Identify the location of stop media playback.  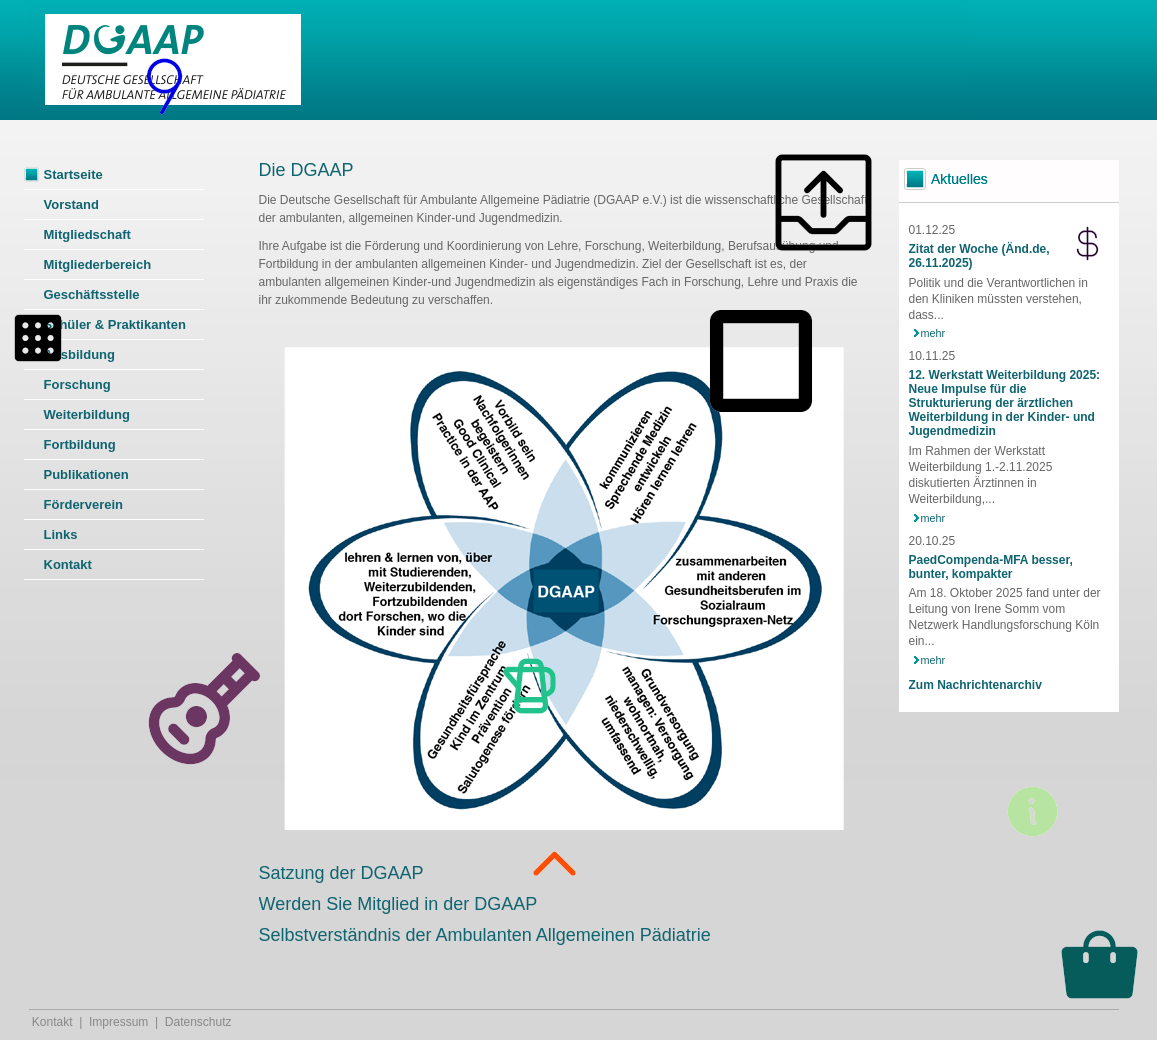
(761, 361).